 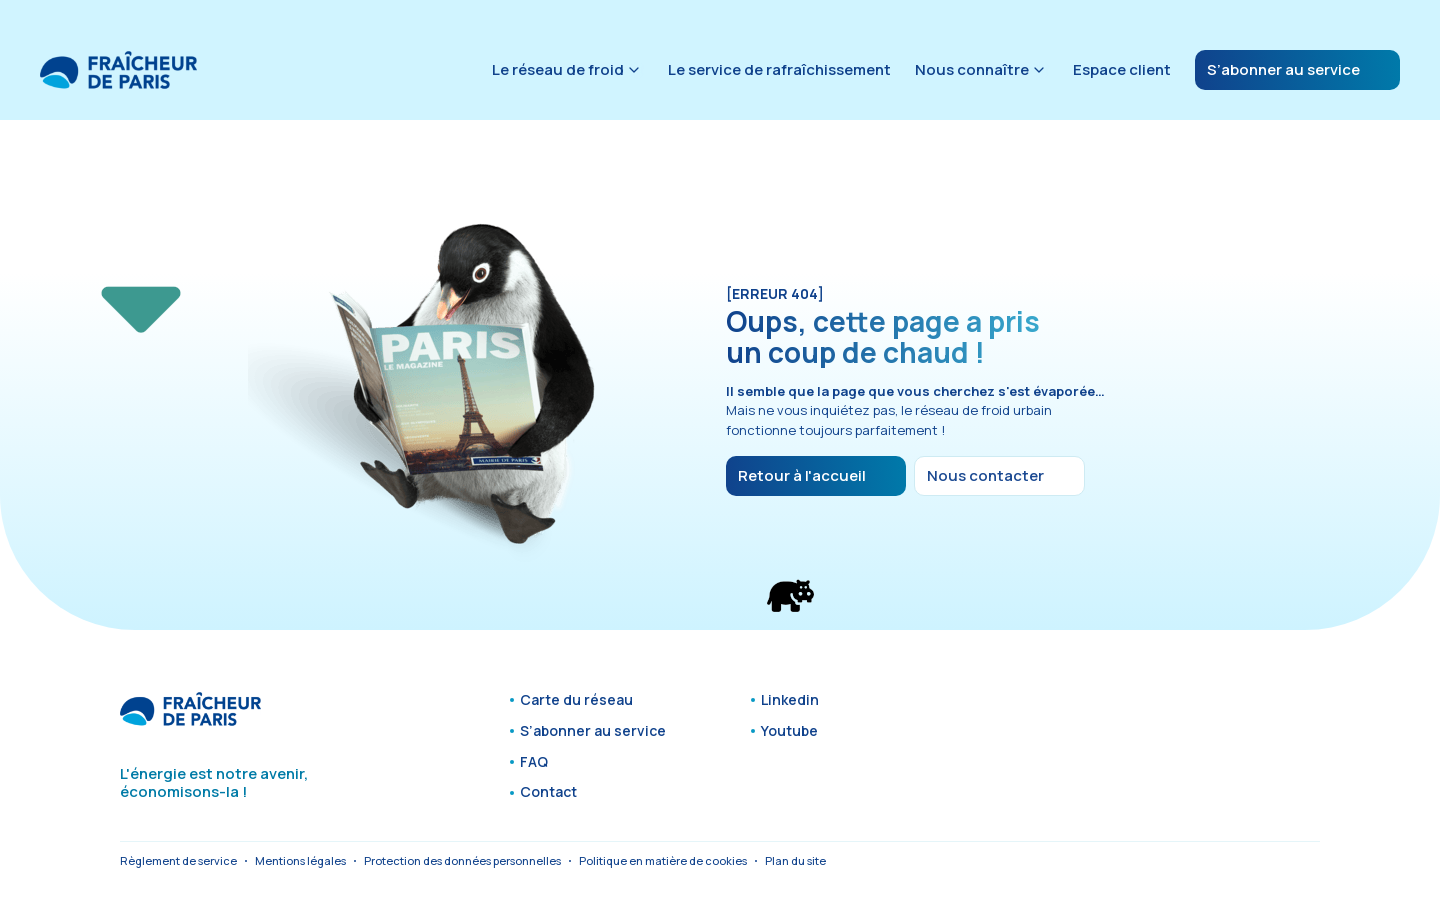 What do you see at coordinates (790, 595) in the screenshot?
I see `hippo animal icon` at bounding box center [790, 595].